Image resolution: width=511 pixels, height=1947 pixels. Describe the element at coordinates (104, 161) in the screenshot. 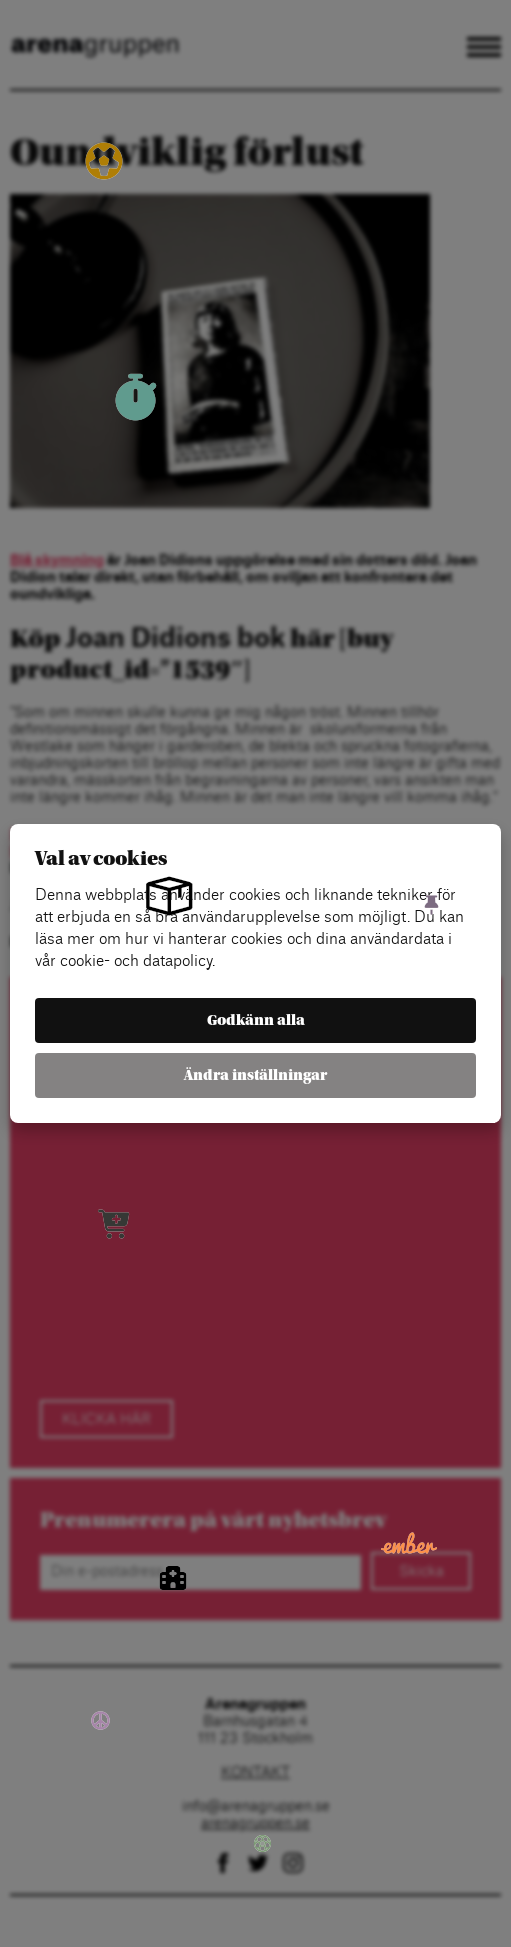

I see `view sports or soccer-related content` at that location.